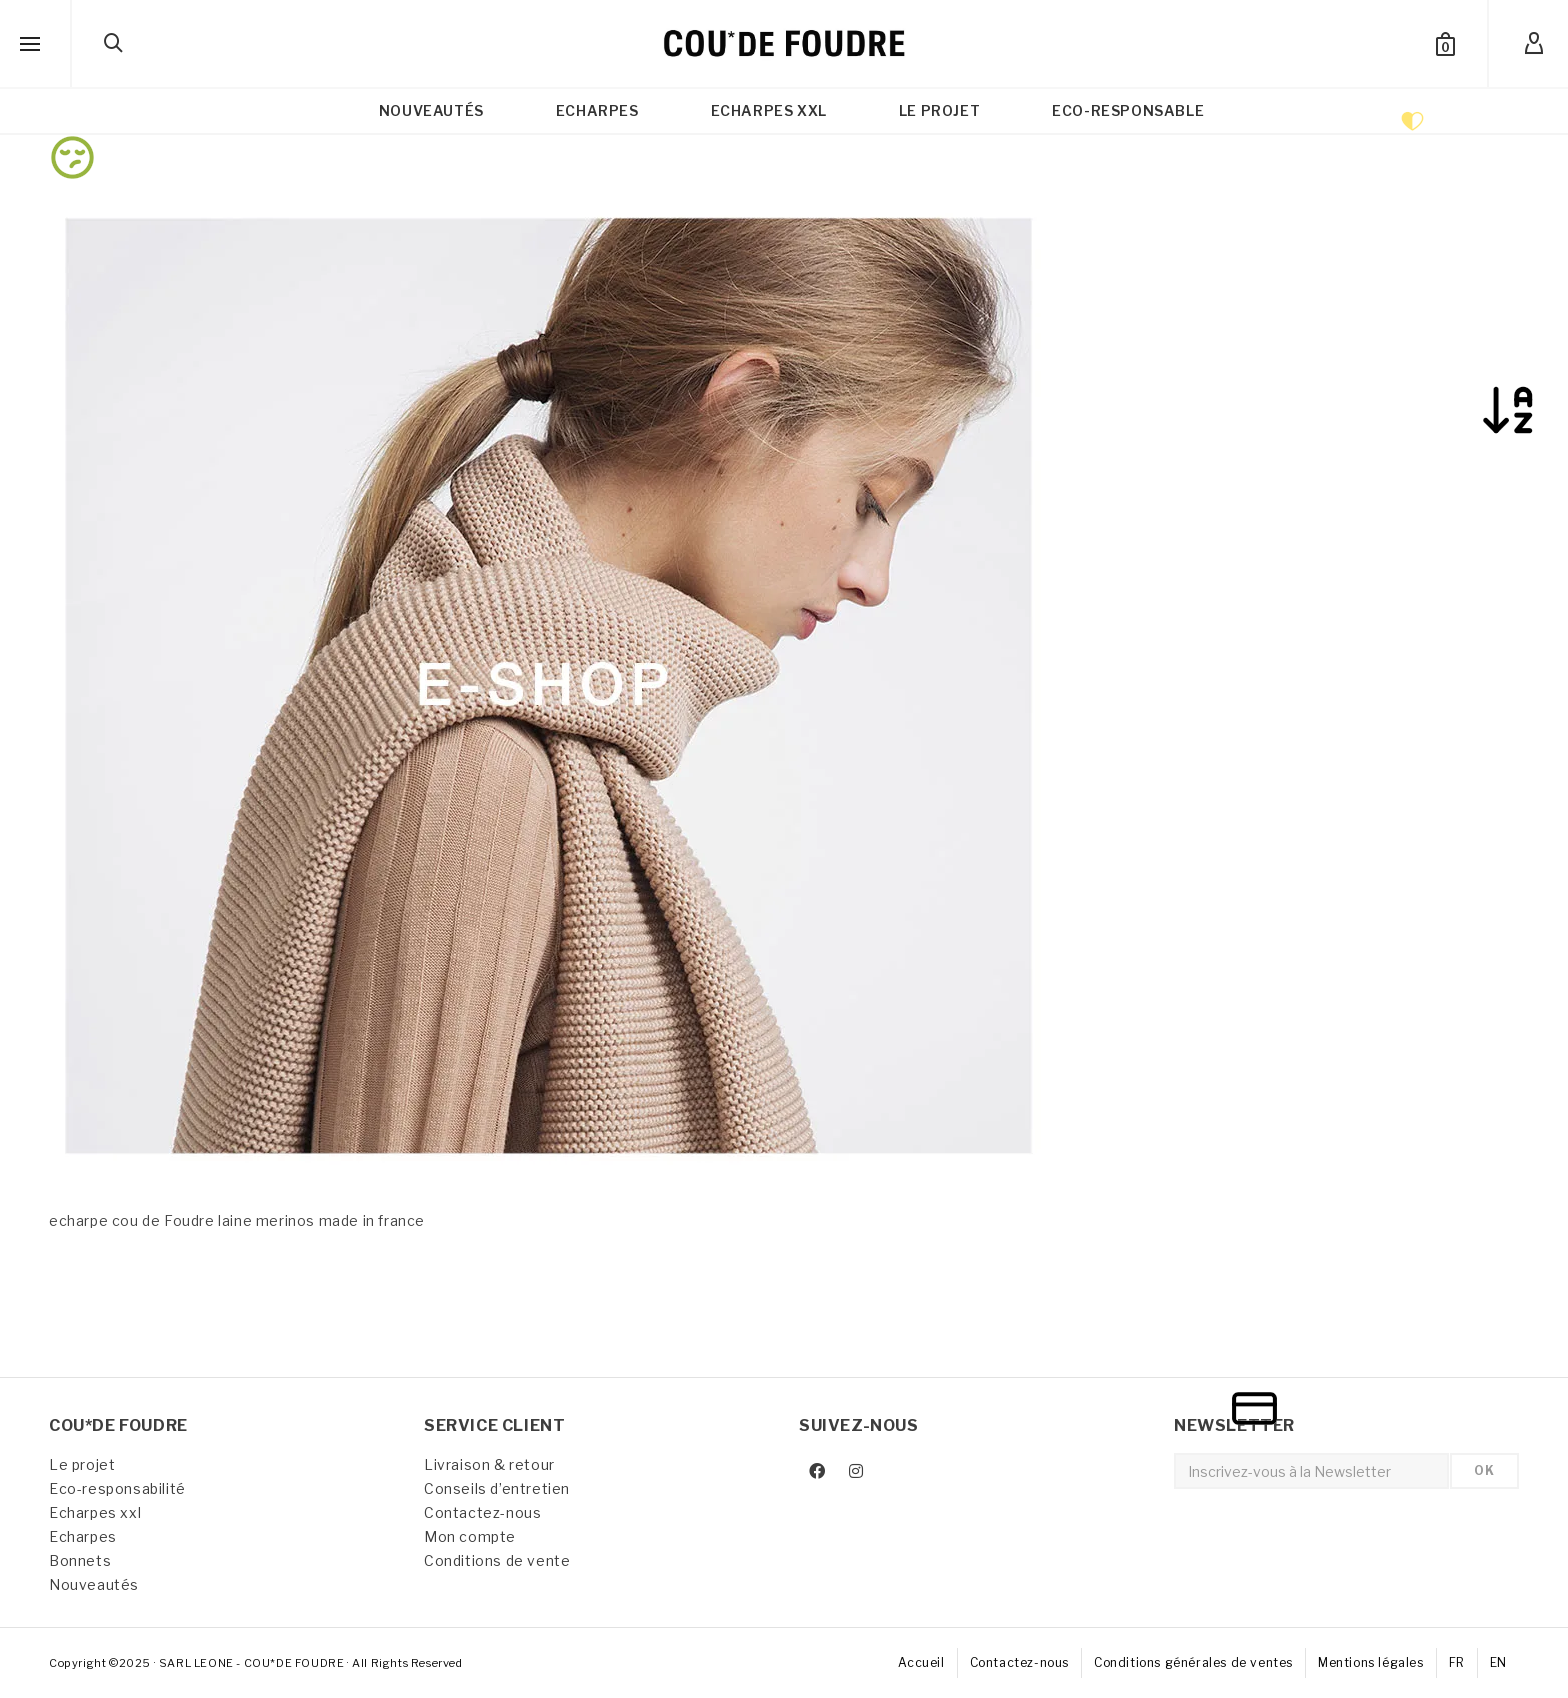 The height and width of the screenshot is (1698, 1568). Describe the element at coordinates (1412, 120) in the screenshot. I see `indicates partial like or favorite status` at that location.